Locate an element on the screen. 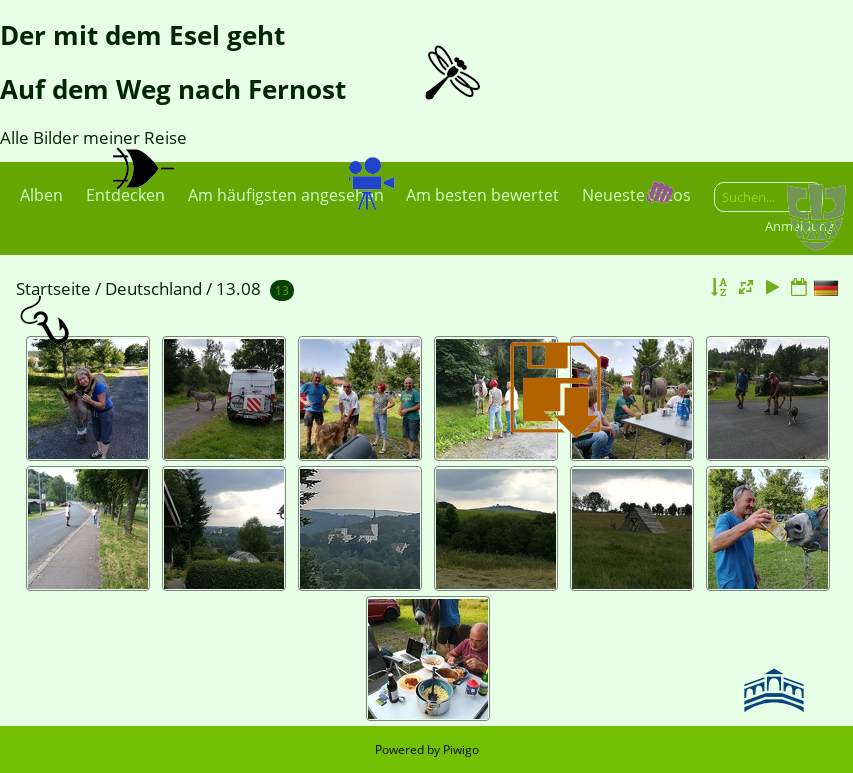  represents an XOR logic gate in a circuit diagram is located at coordinates (143, 168).